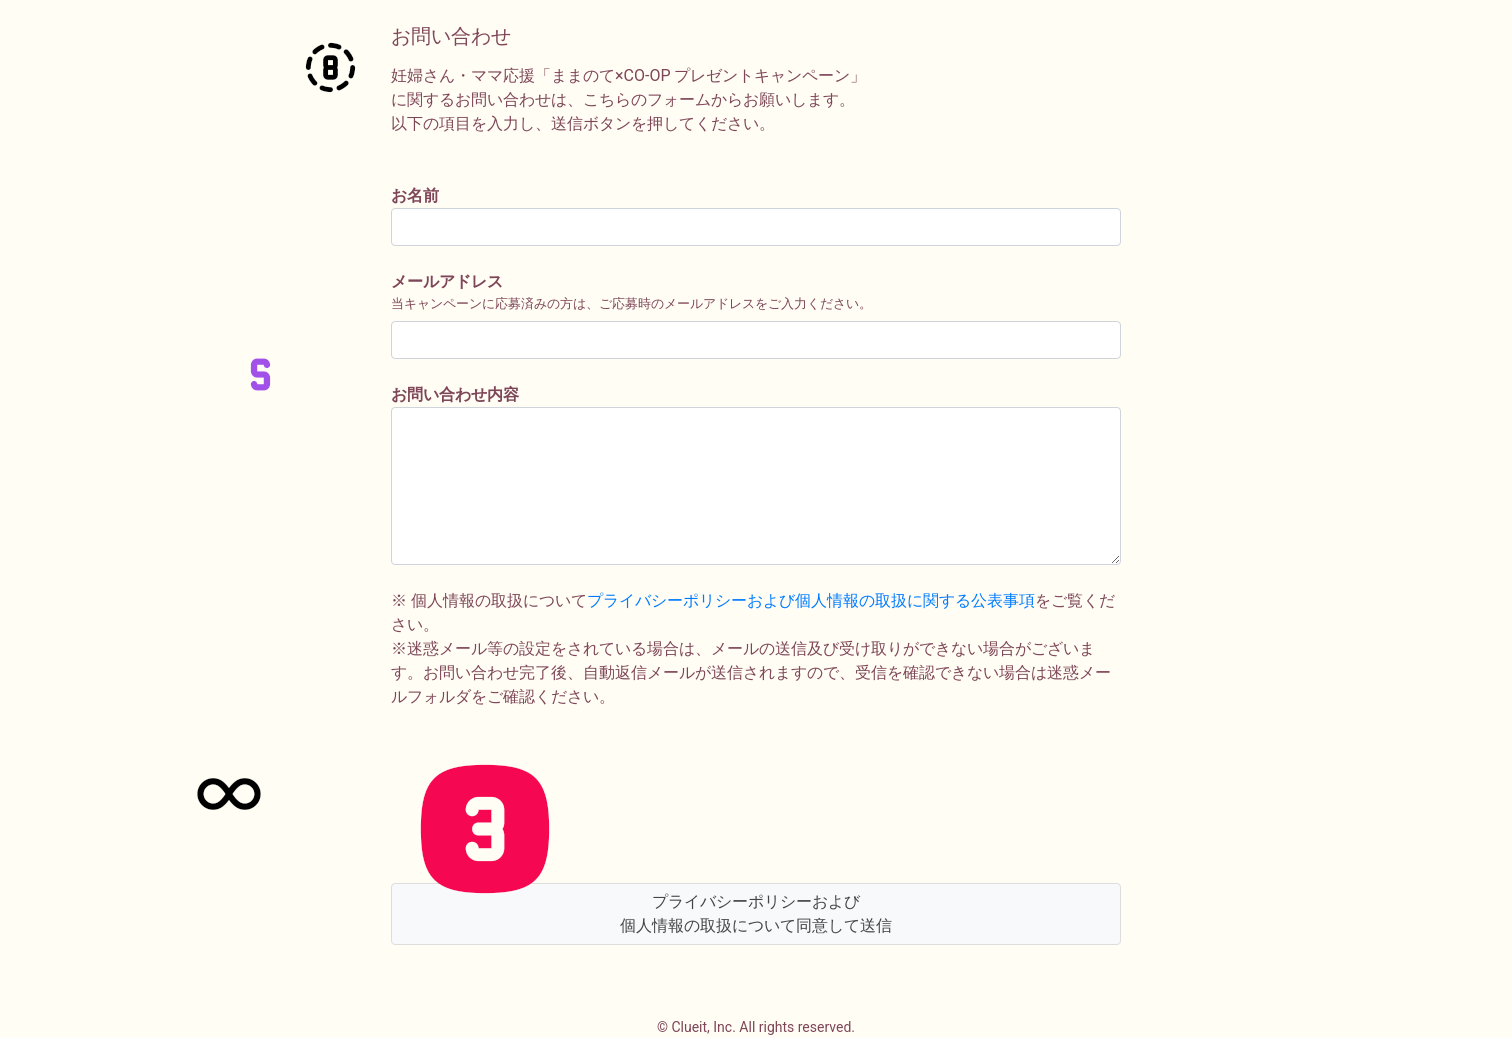  I want to click on step 8 in a multi-step process, so click(330, 67).